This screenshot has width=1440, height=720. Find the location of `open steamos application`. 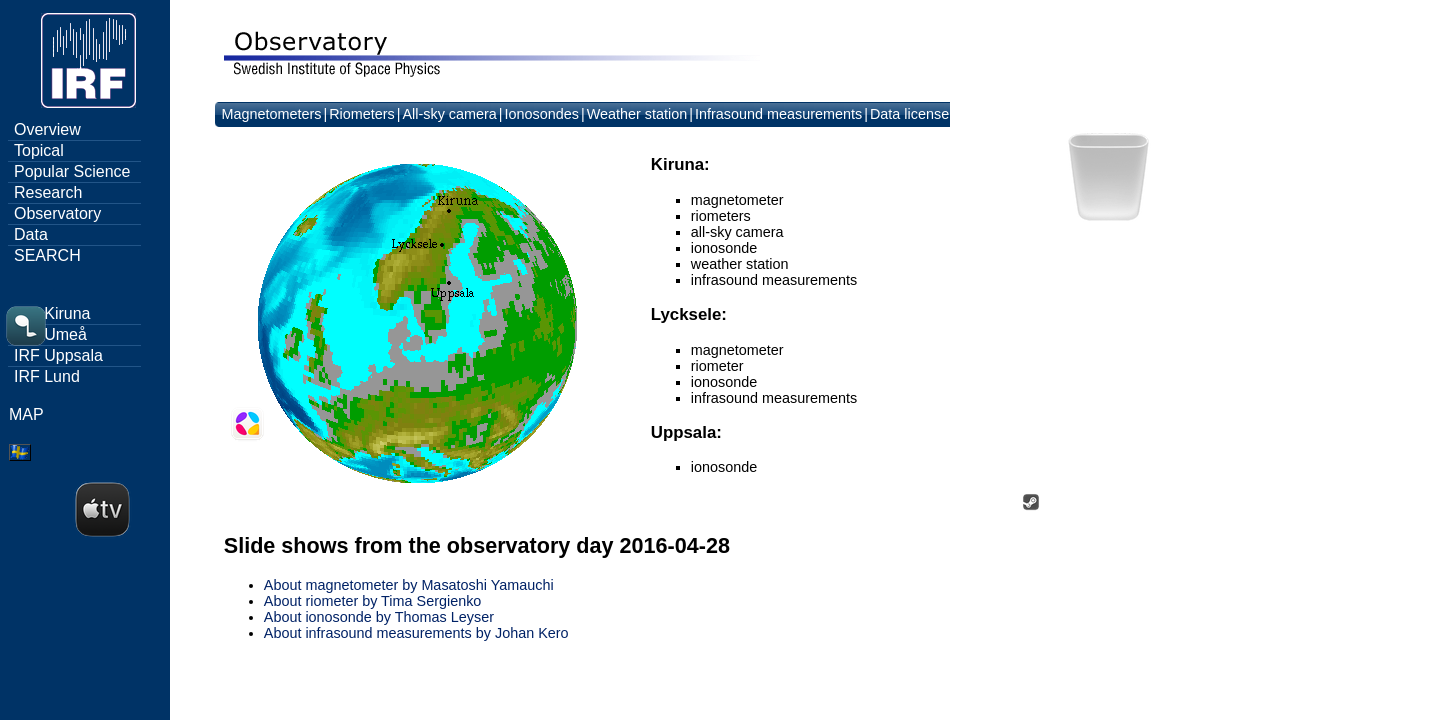

open steamos application is located at coordinates (1031, 502).